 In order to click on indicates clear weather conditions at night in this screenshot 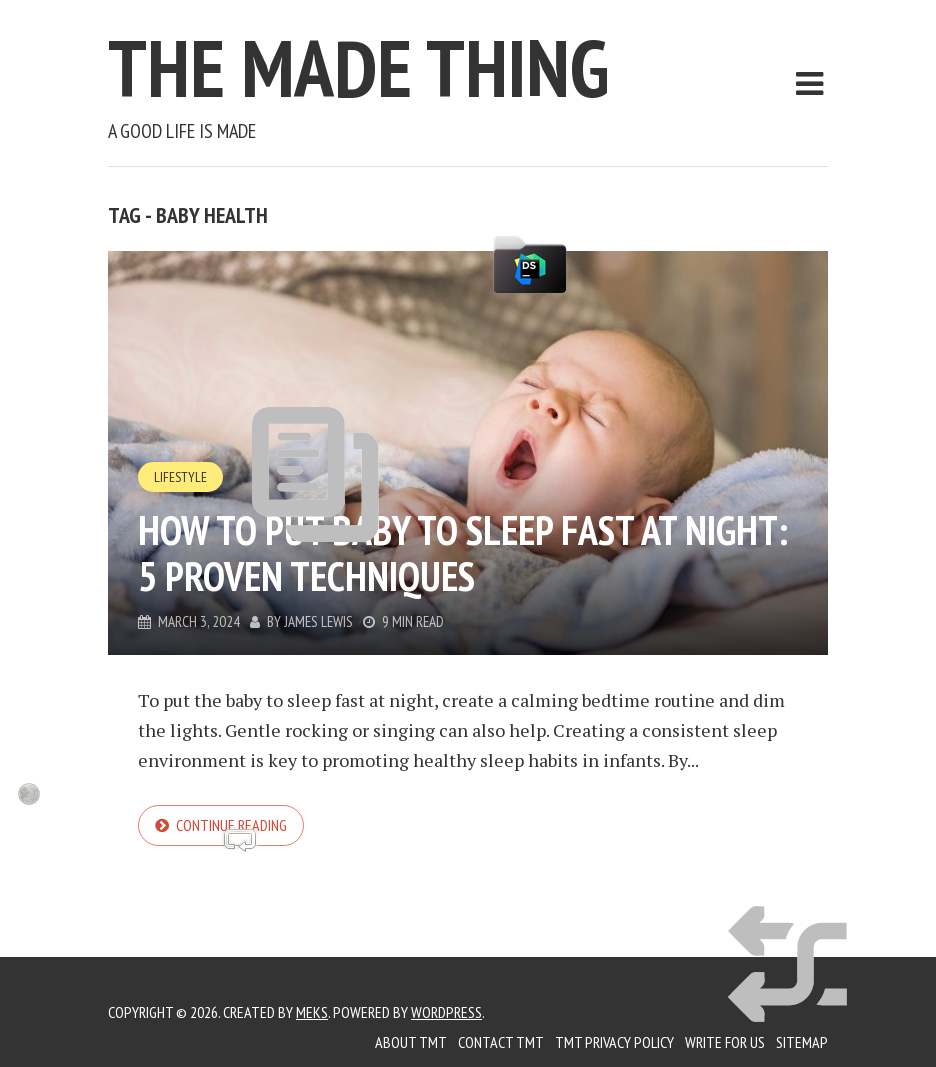, I will do `click(29, 794)`.